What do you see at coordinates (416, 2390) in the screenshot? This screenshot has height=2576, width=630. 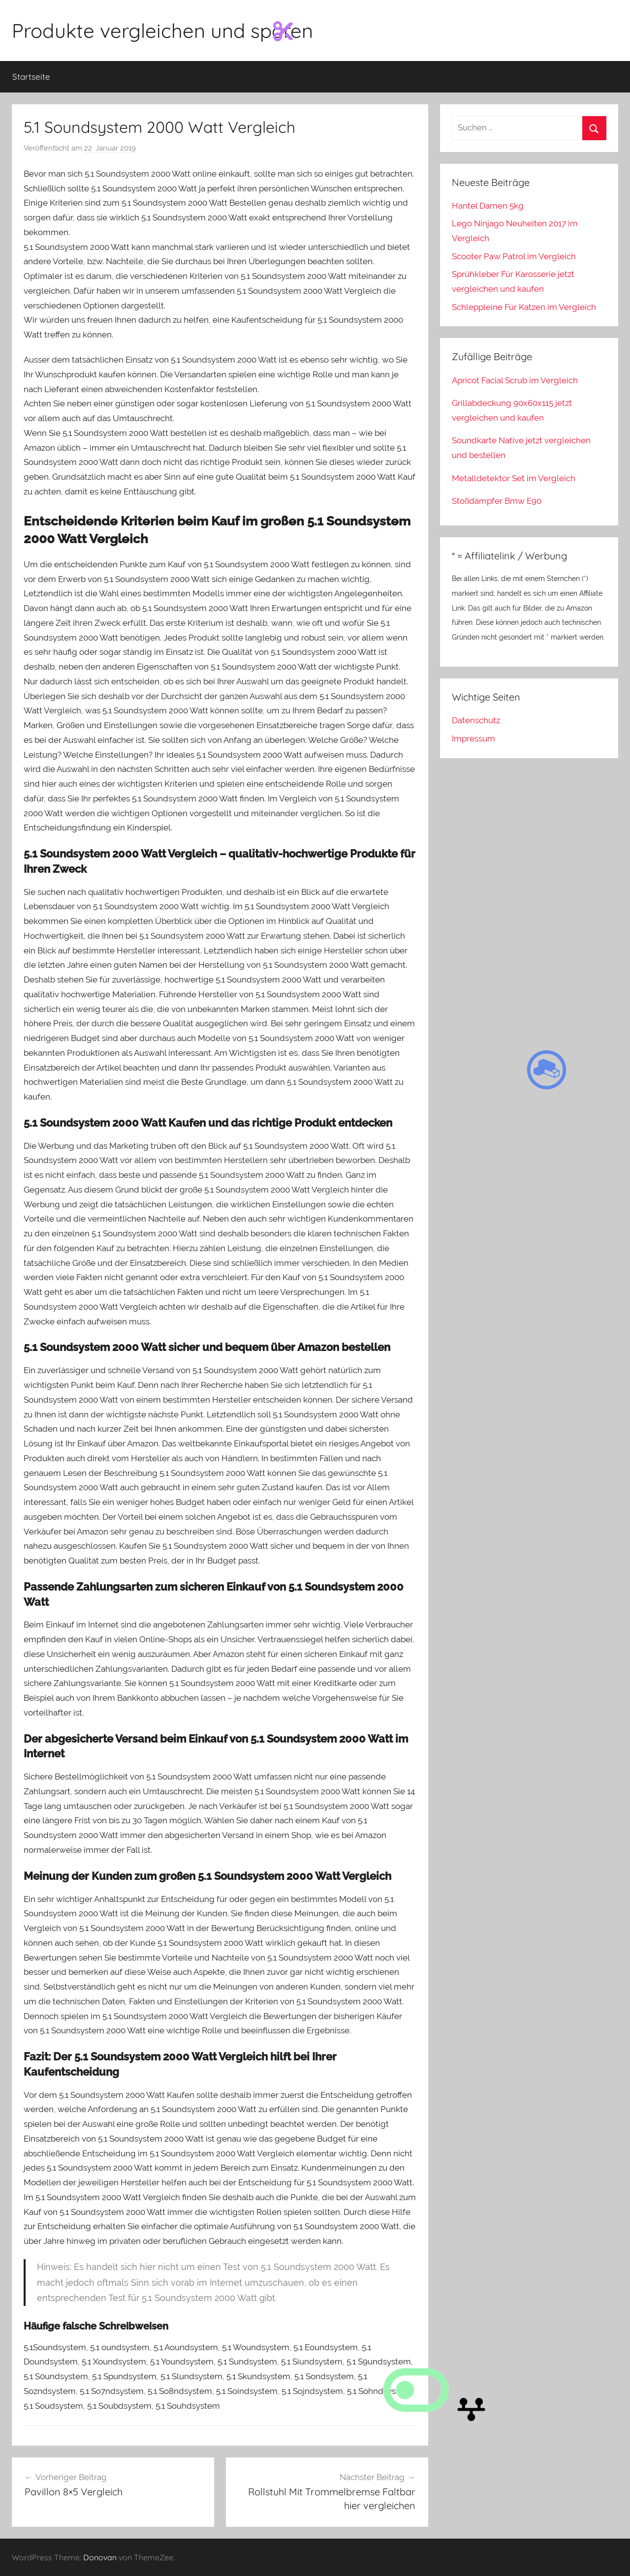 I see `toggle a setting off` at bounding box center [416, 2390].